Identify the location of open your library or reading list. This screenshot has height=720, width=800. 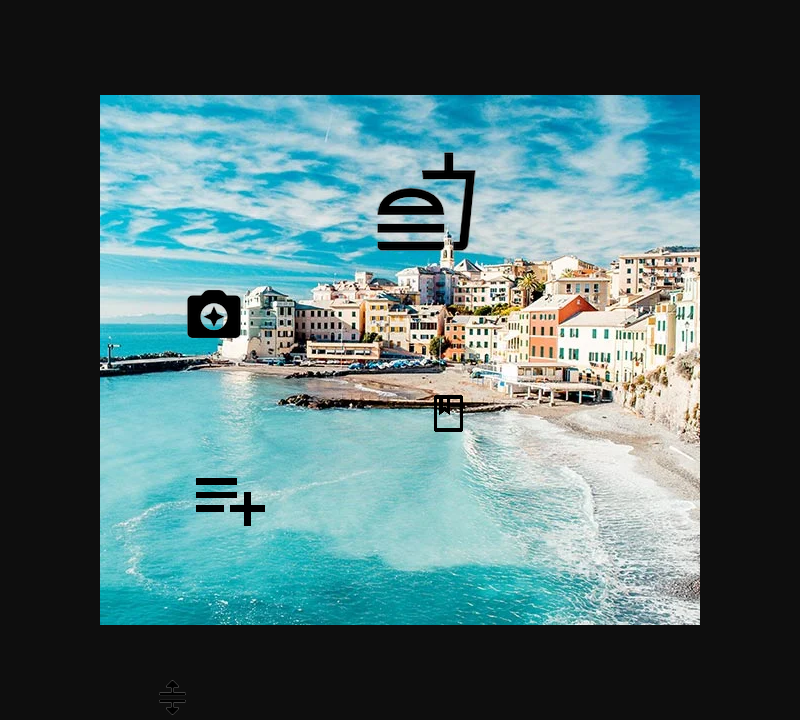
(448, 413).